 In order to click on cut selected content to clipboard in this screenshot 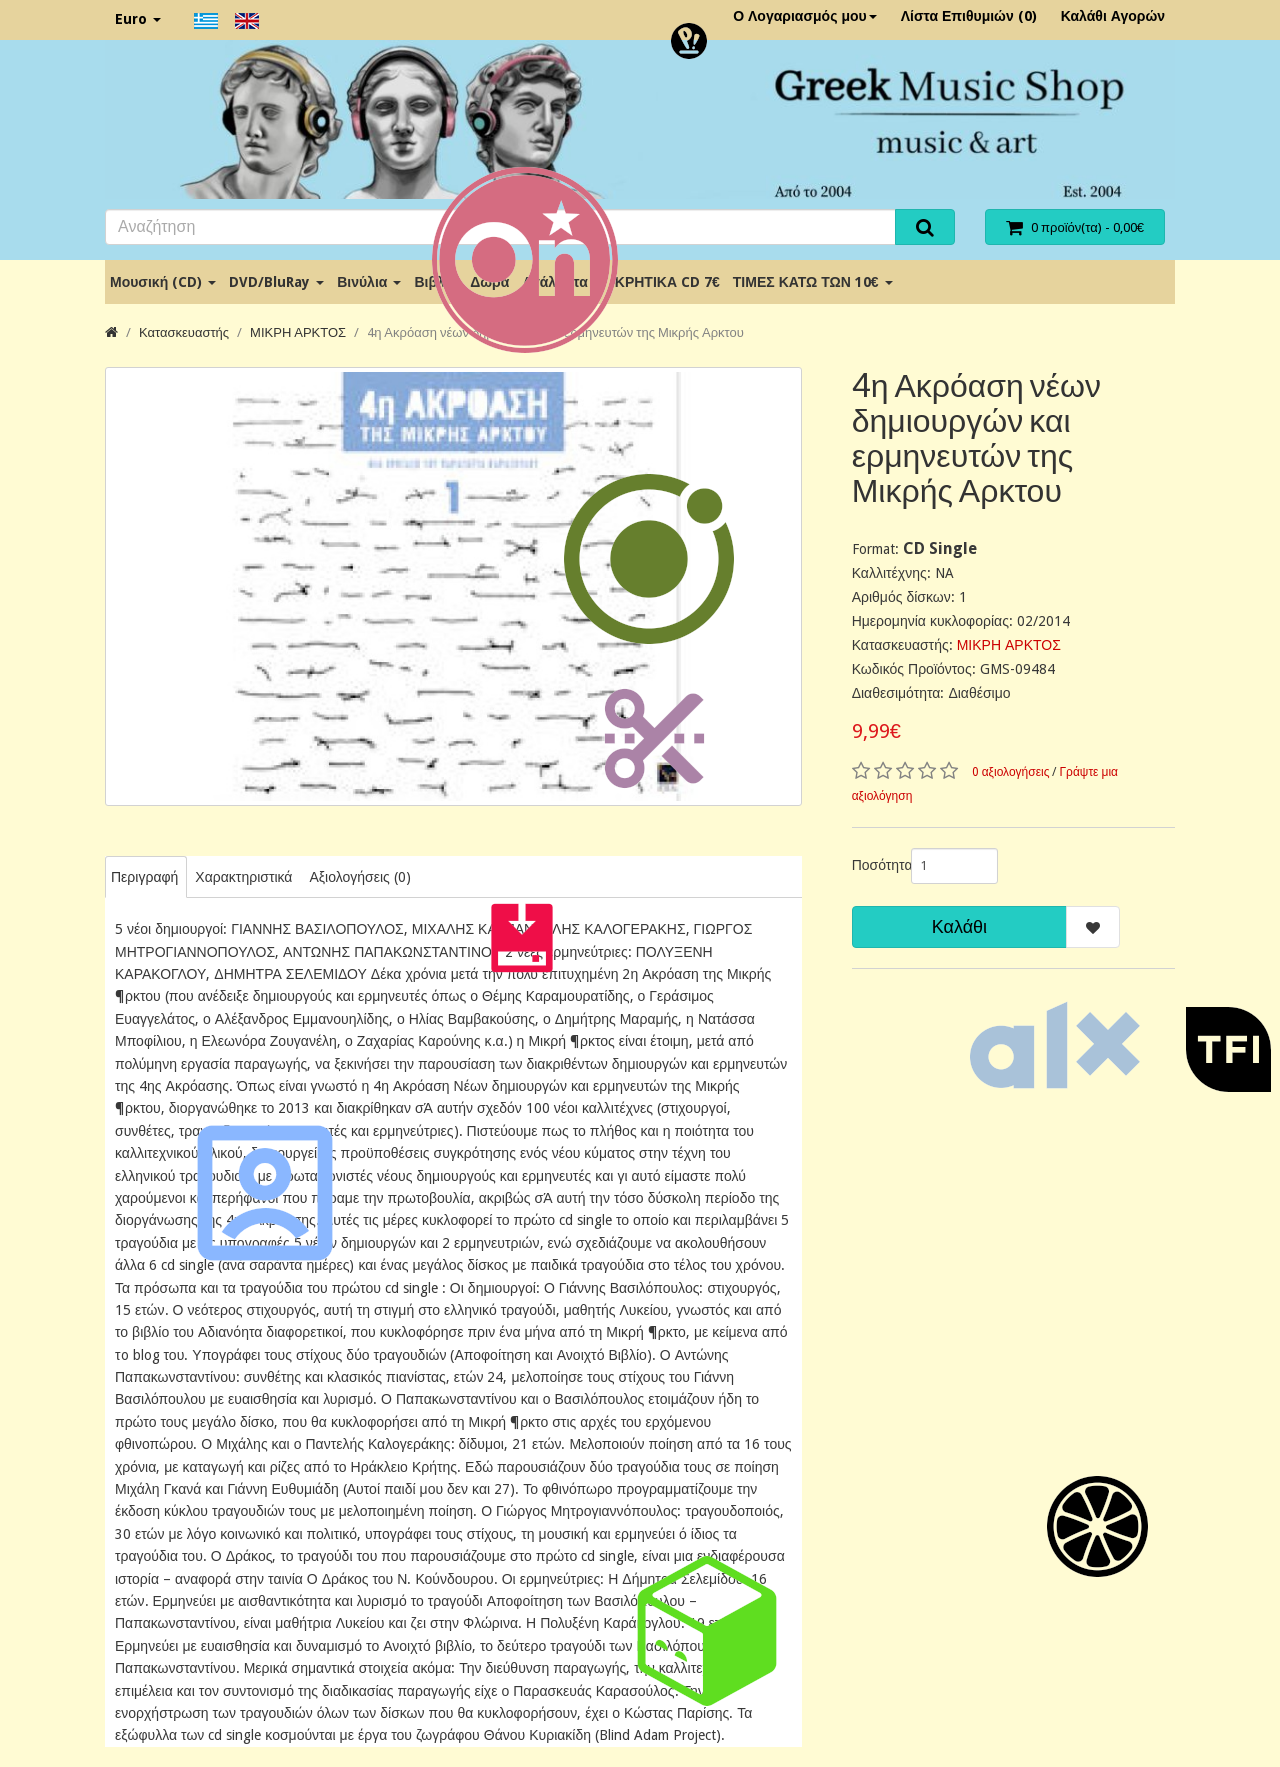, I will do `click(654, 738)`.